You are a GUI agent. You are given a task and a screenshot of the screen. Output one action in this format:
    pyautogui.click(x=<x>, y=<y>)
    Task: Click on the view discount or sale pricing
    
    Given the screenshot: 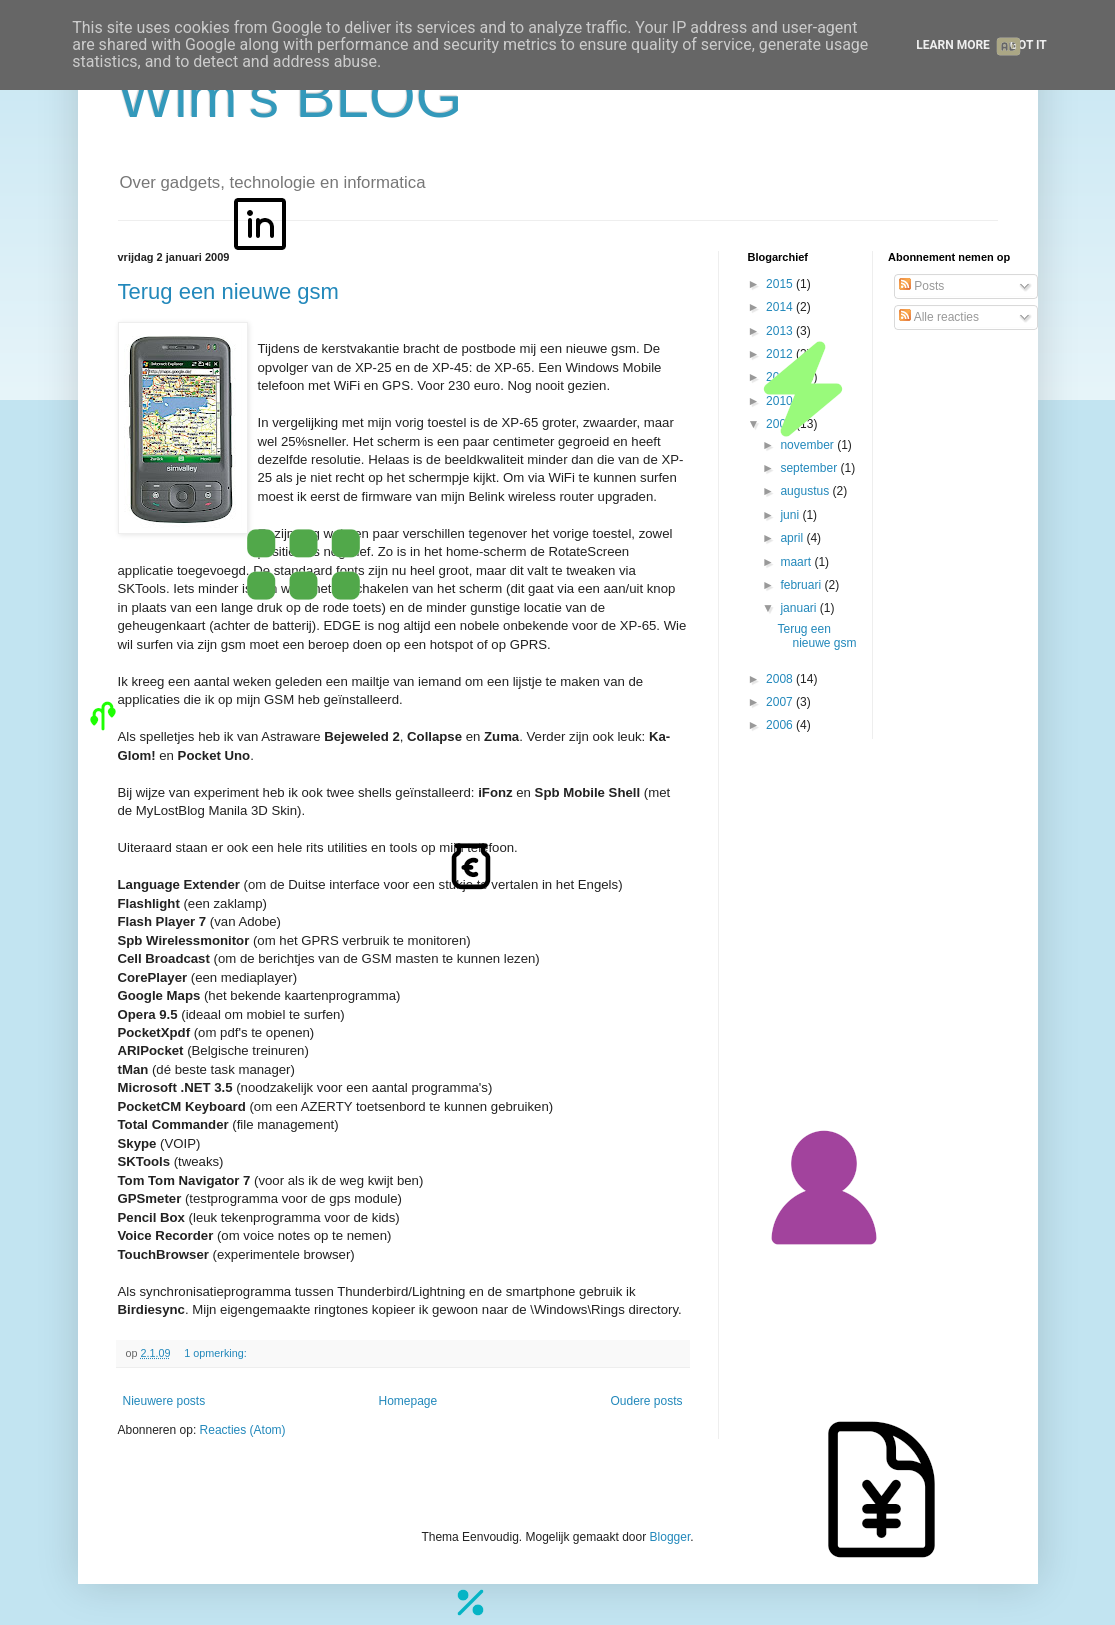 What is the action you would take?
    pyautogui.click(x=470, y=1602)
    